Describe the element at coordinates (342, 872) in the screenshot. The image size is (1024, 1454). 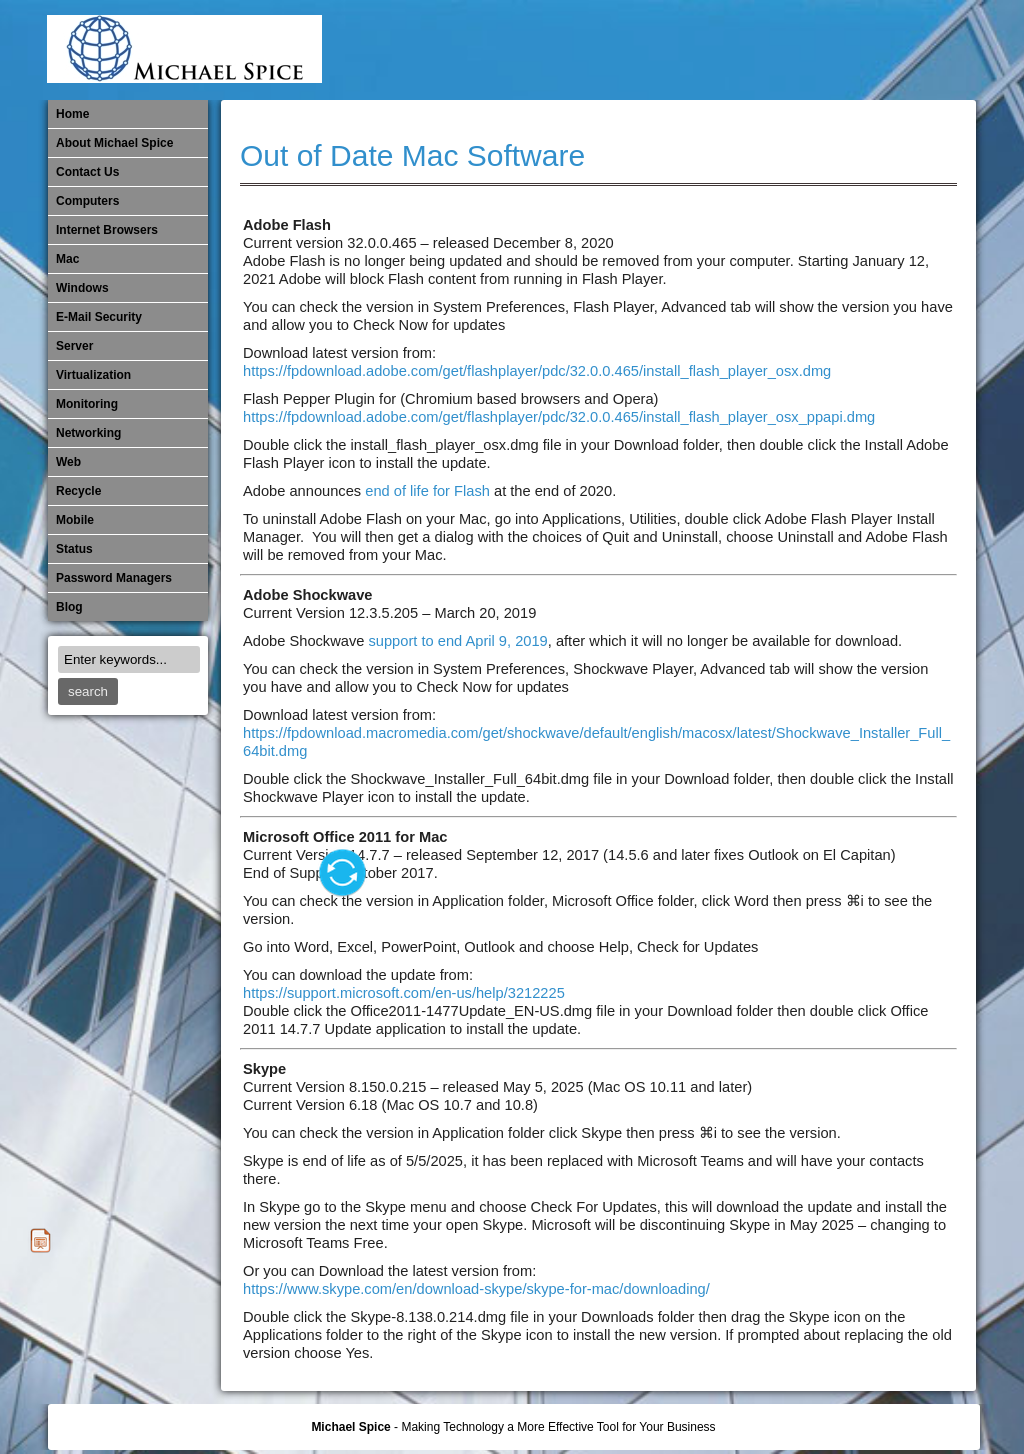
I see `indicates file is currently syncing with Insync` at that location.